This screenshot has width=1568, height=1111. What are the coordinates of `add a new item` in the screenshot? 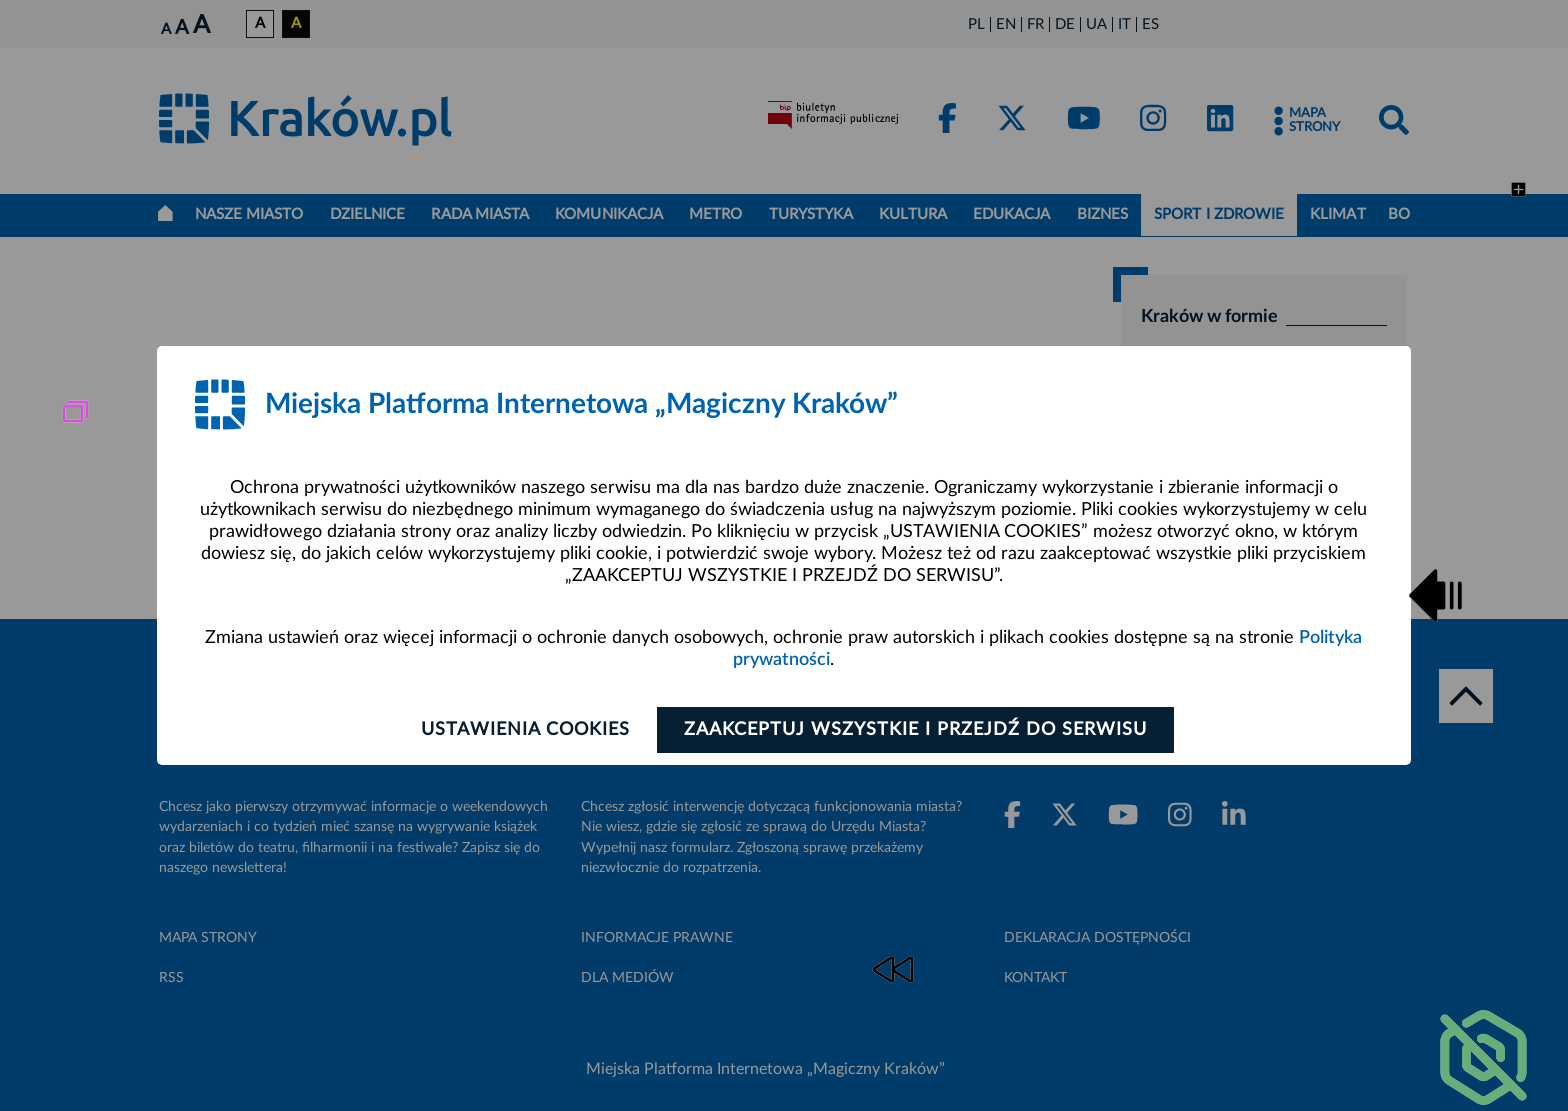 It's located at (1518, 189).